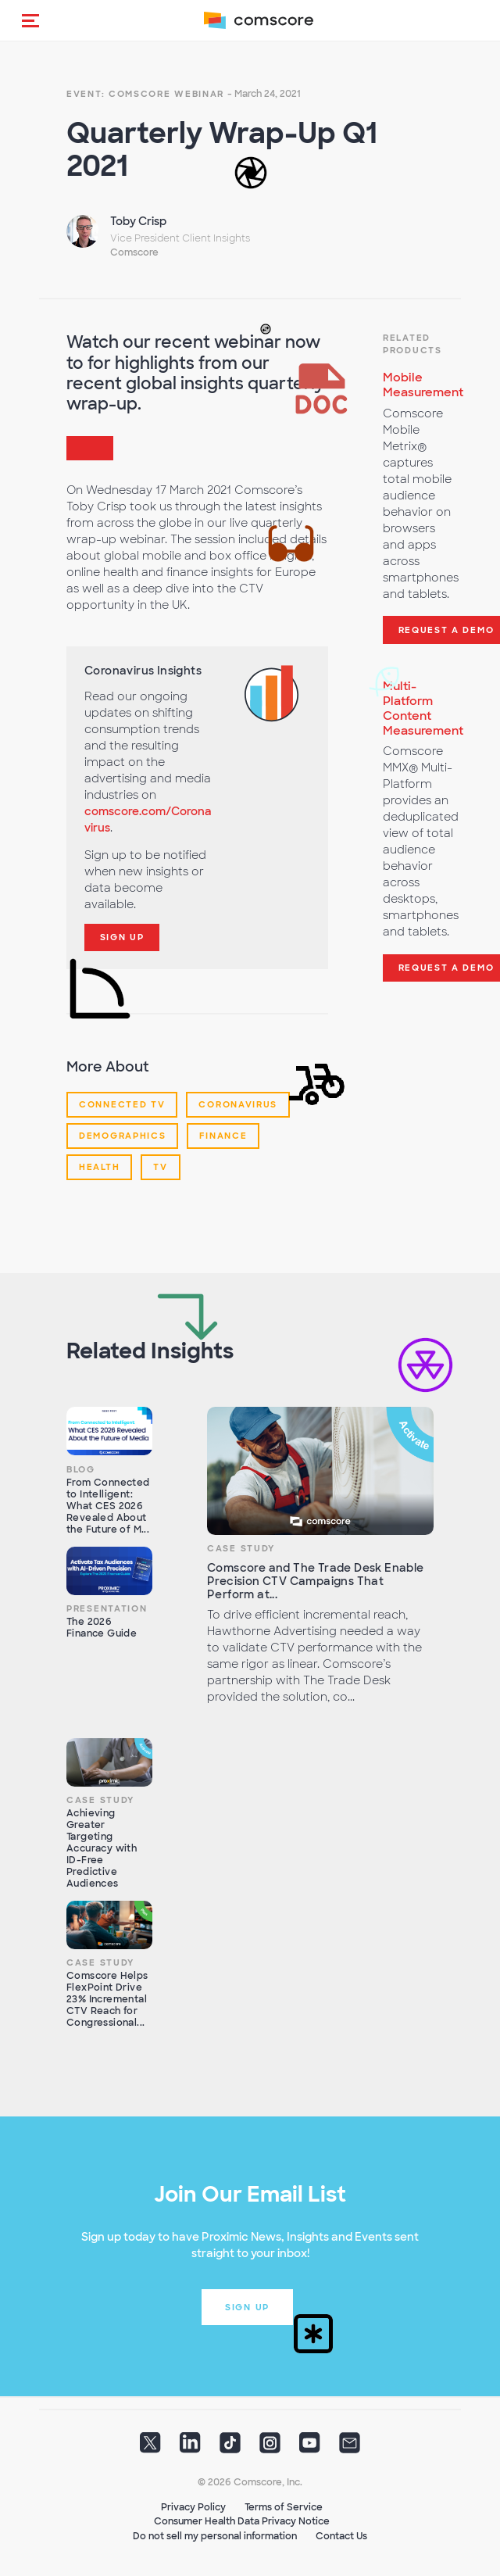 The height and width of the screenshot is (2576, 500). What do you see at coordinates (316, 1084) in the screenshot?
I see `view bike and scooter rental options` at bounding box center [316, 1084].